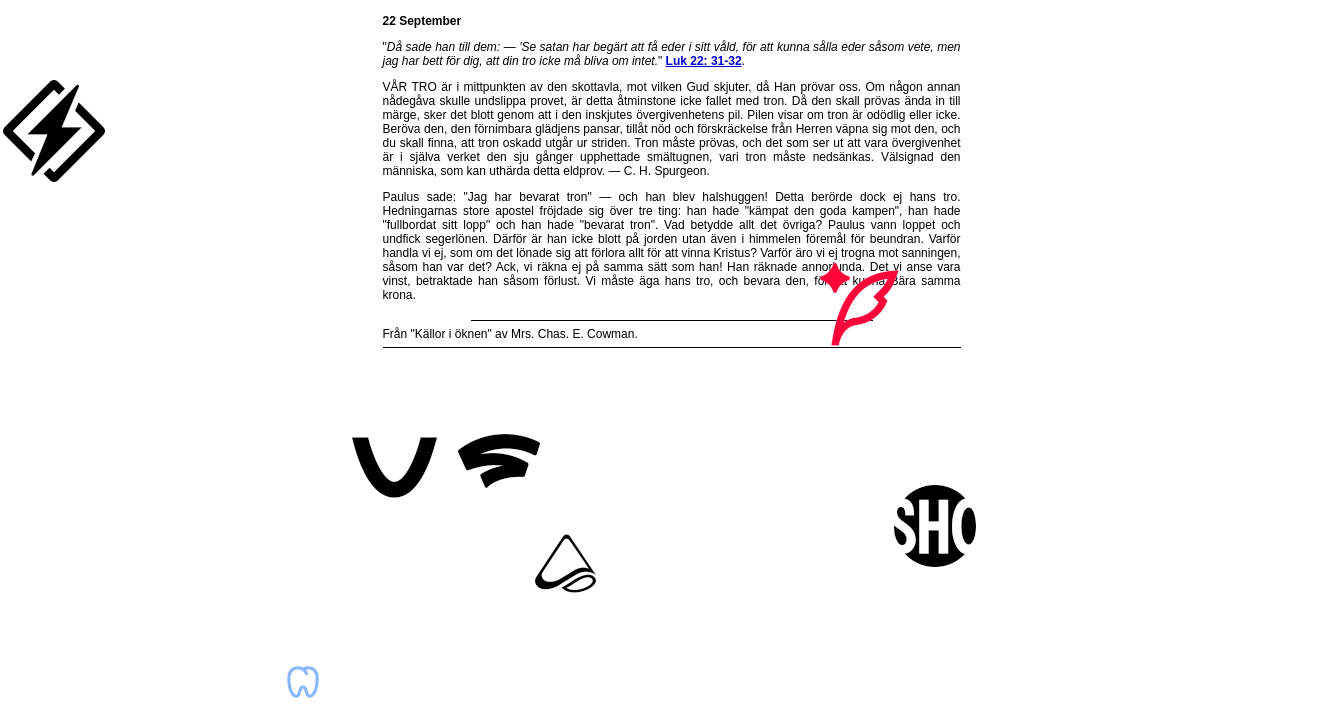  I want to click on mobx-state-tree library logo, so click(565, 563).